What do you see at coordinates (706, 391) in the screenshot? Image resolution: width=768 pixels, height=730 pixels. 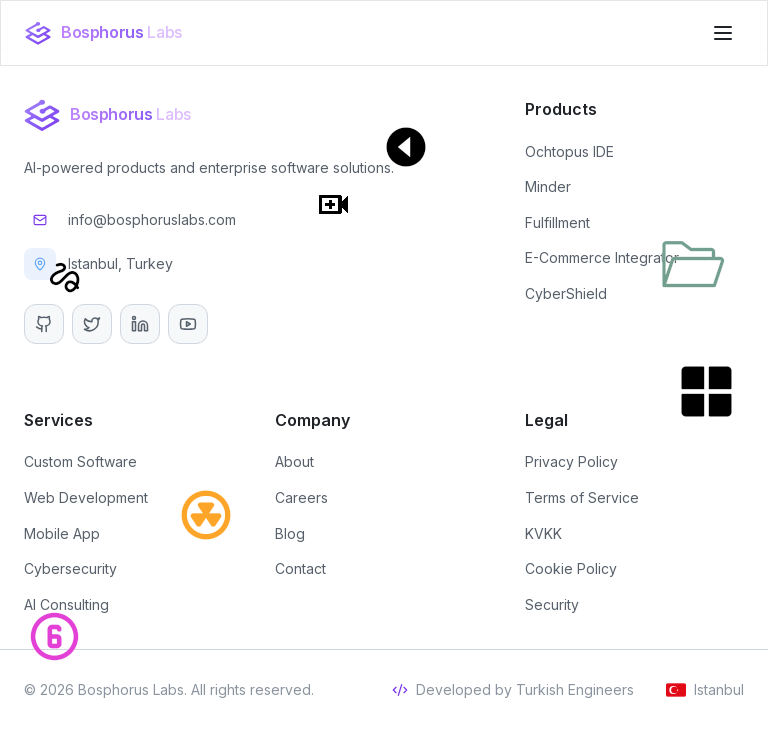 I see `view items in grid layout` at bounding box center [706, 391].